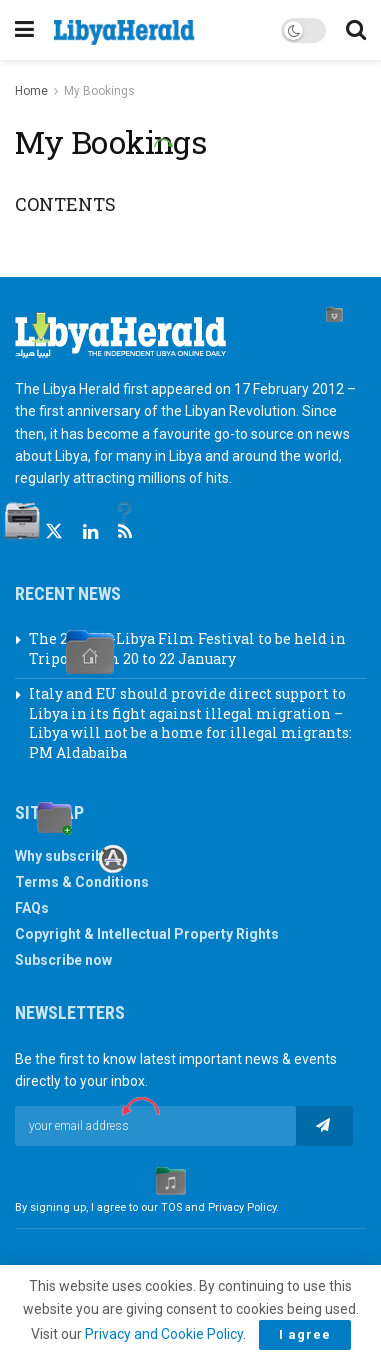 Image resolution: width=381 pixels, height=1360 pixels. Describe the element at coordinates (334, 314) in the screenshot. I see `open dropbox synced folder` at that location.